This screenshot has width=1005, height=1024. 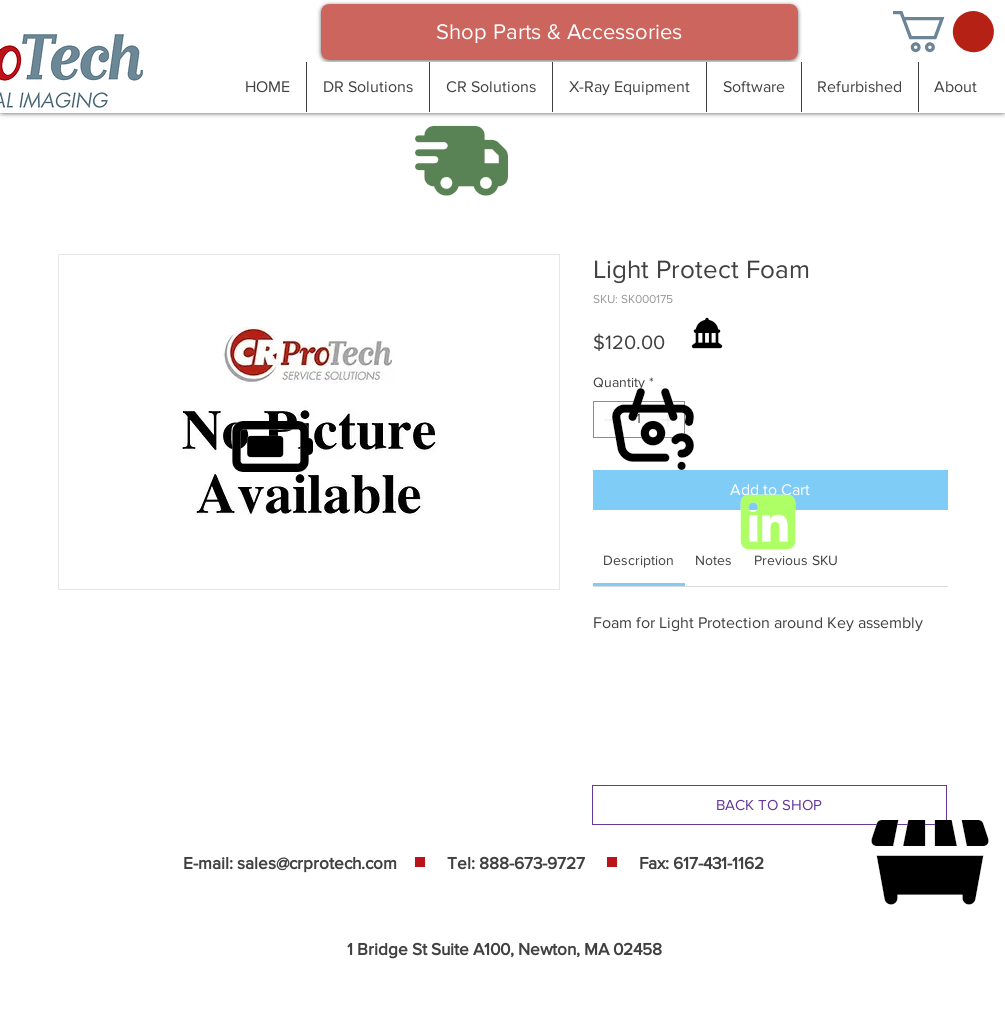 I want to click on delete items permanently, so click(x=930, y=859).